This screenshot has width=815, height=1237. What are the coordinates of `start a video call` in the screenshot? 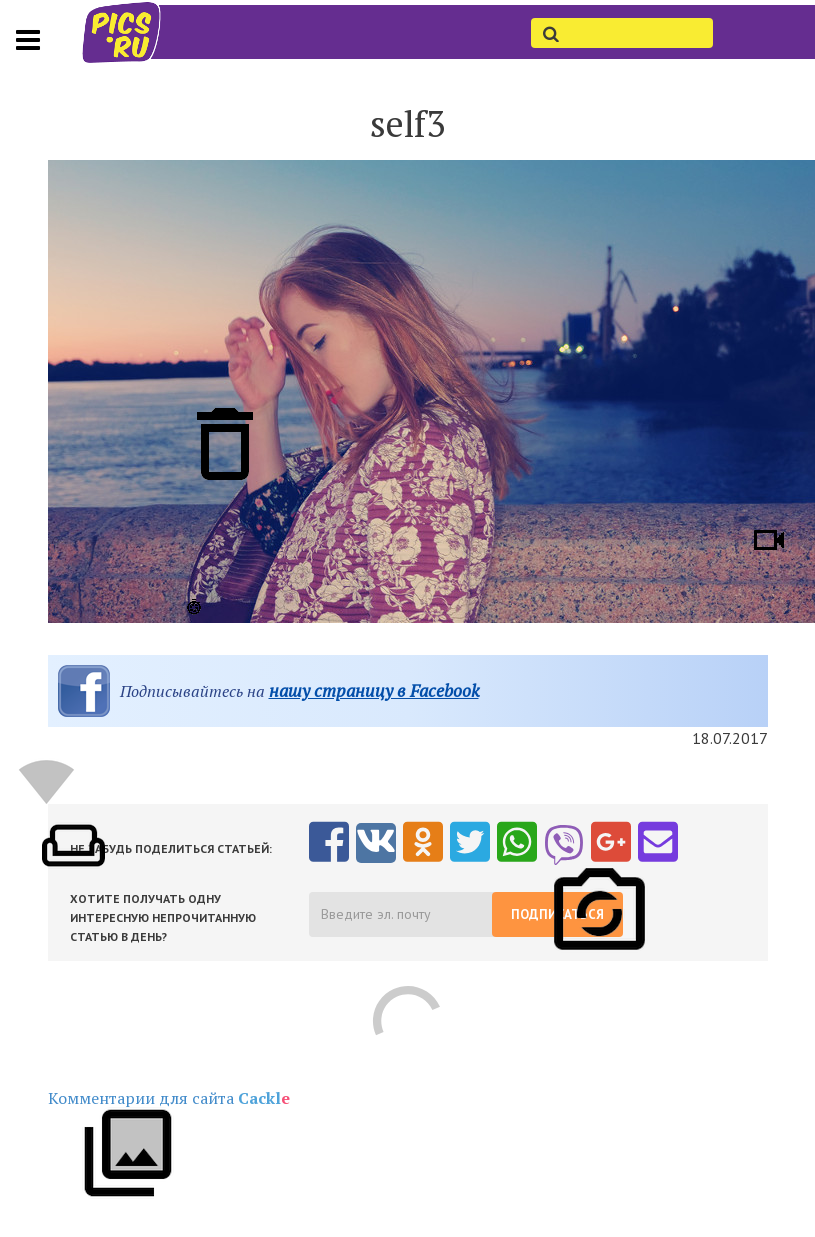 It's located at (769, 540).